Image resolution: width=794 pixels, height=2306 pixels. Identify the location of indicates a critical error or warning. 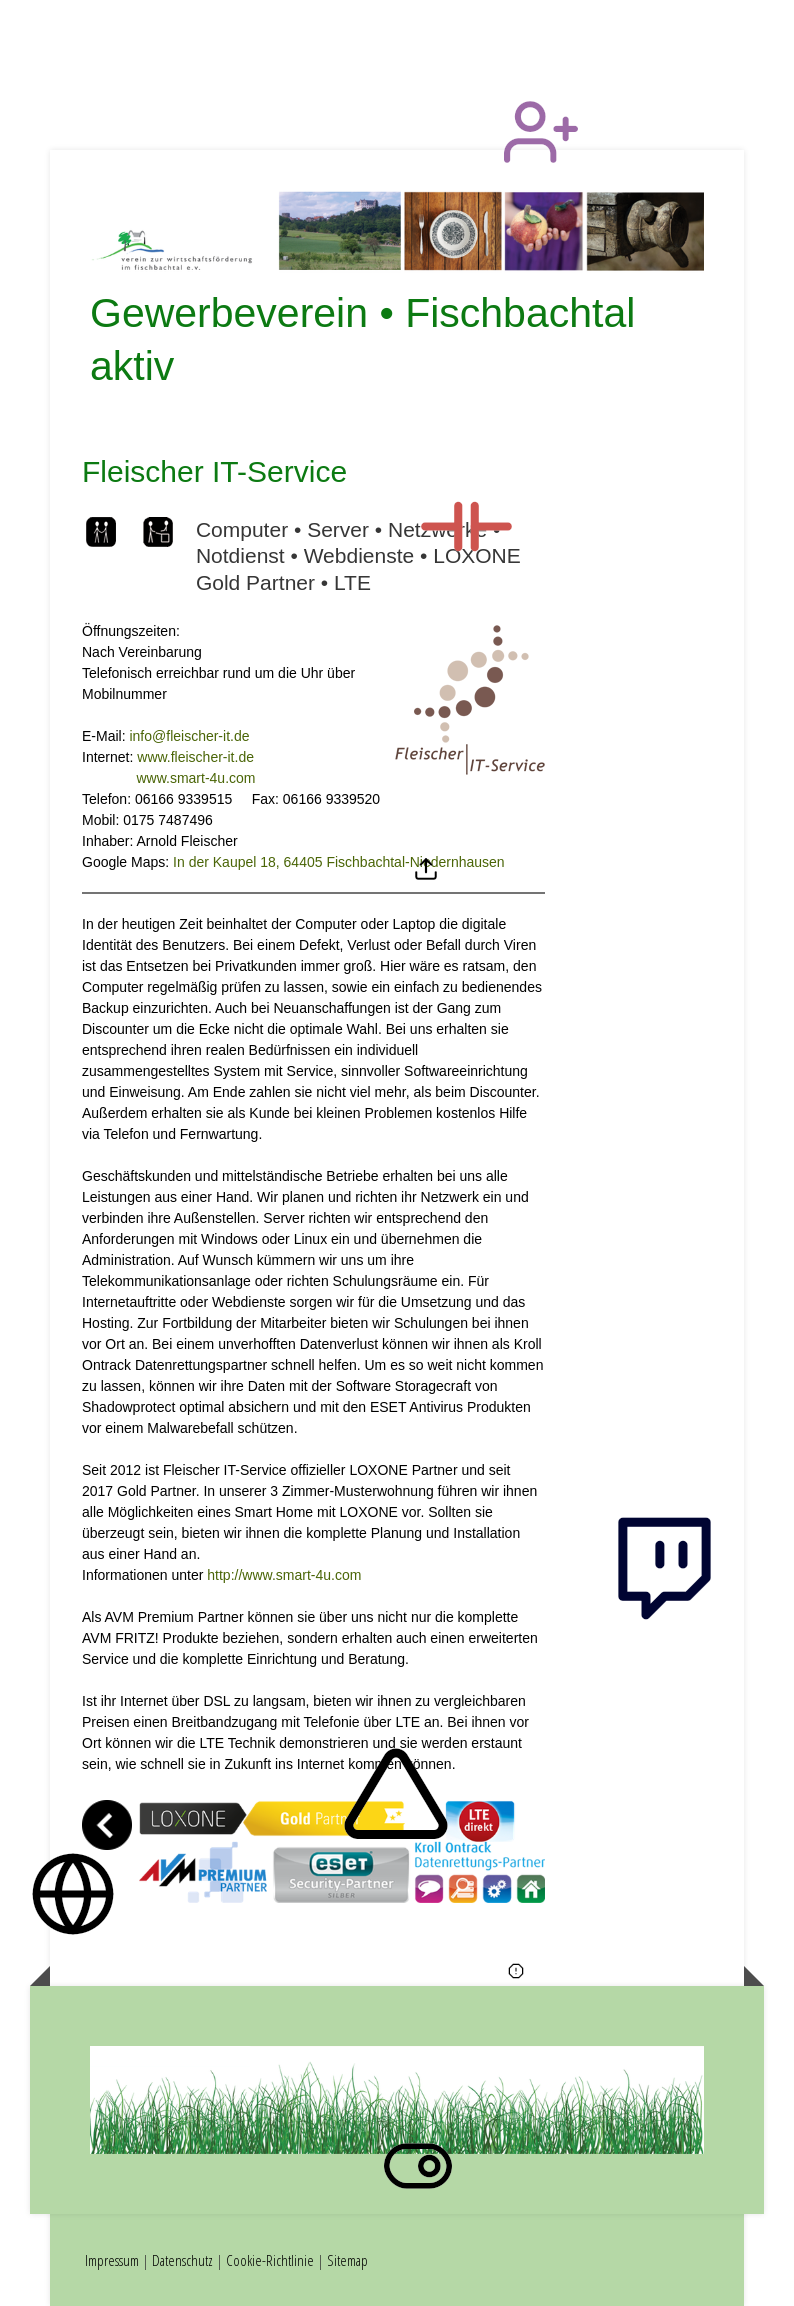
(516, 1971).